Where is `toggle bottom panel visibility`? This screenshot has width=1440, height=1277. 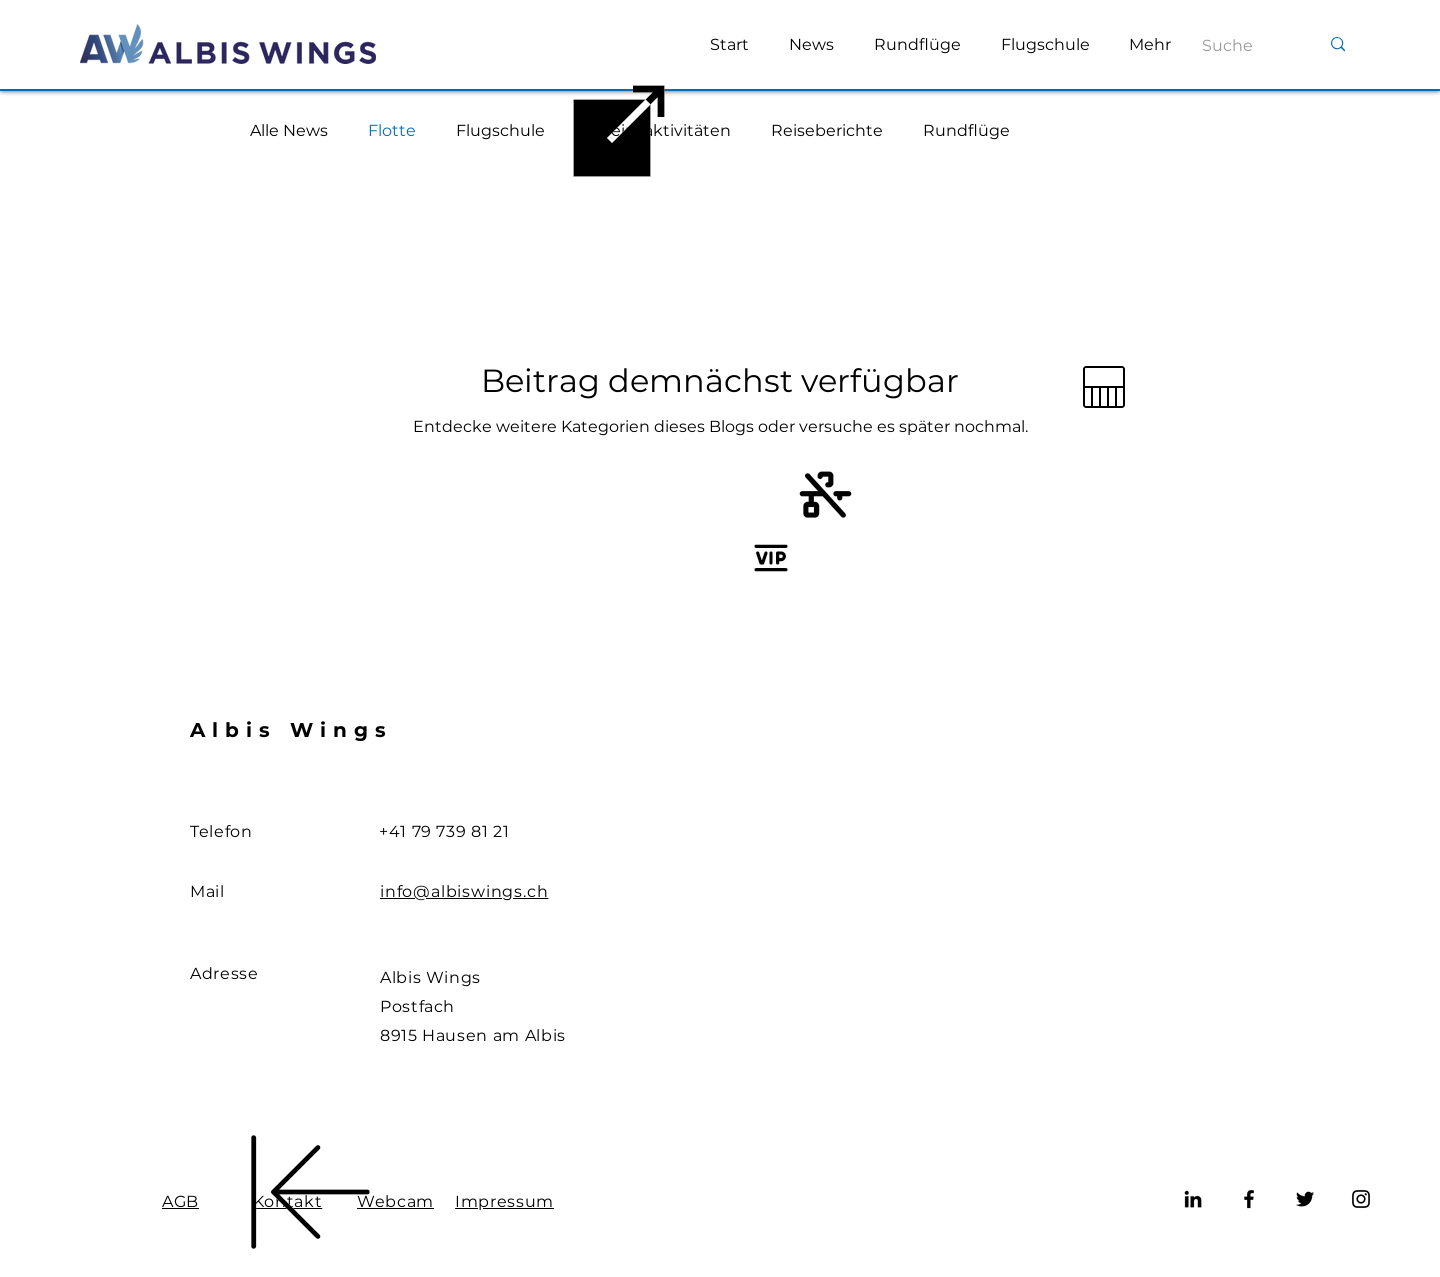 toggle bottom panel visibility is located at coordinates (1104, 387).